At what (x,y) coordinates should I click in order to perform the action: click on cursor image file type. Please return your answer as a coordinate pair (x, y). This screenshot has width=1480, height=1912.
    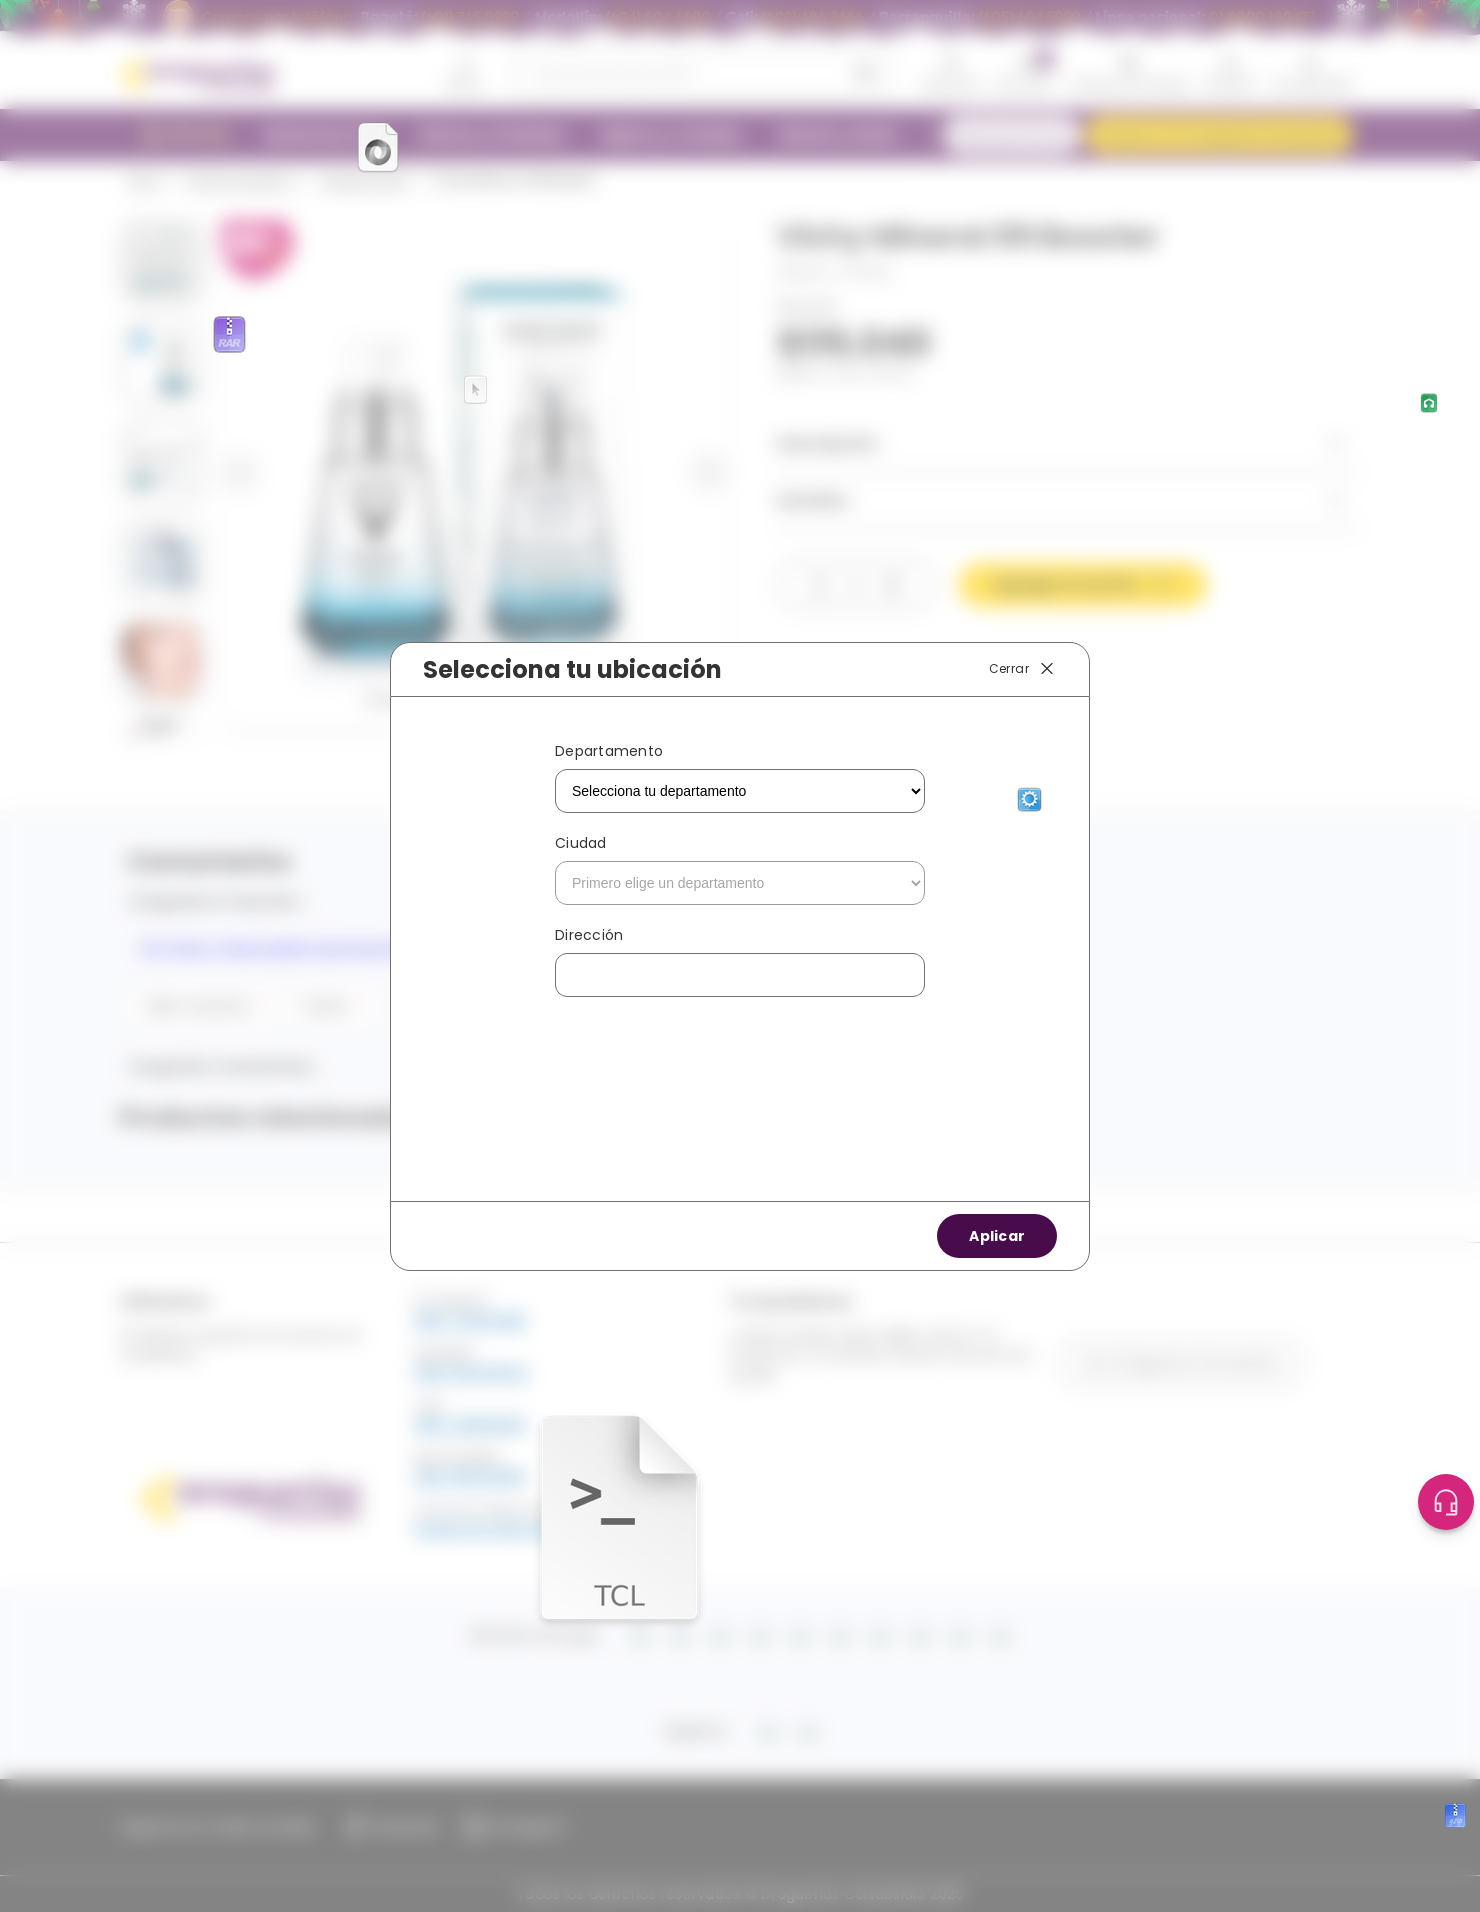
    Looking at the image, I should click on (475, 389).